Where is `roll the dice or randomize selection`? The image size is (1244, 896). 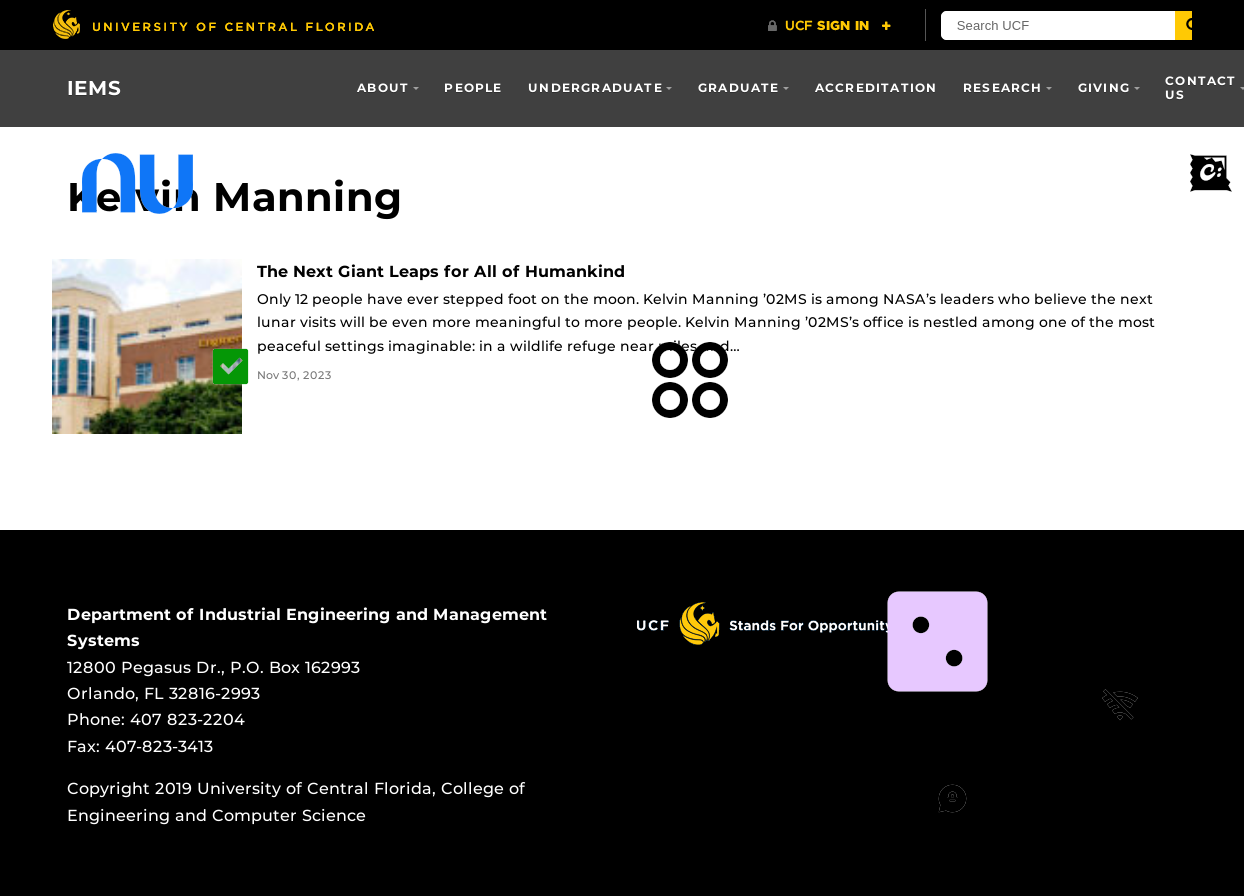 roll the dice or randomize selection is located at coordinates (937, 641).